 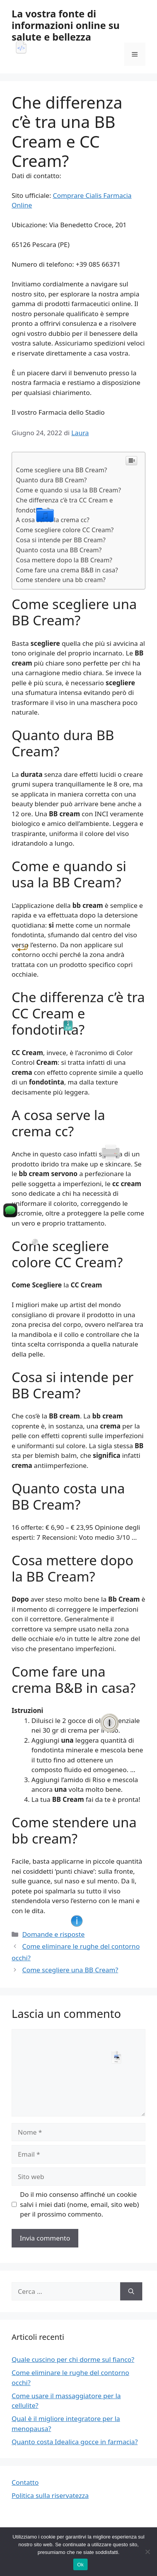 What do you see at coordinates (109, 1723) in the screenshot?
I see `open passwords and keys manager` at bounding box center [109, 1723].